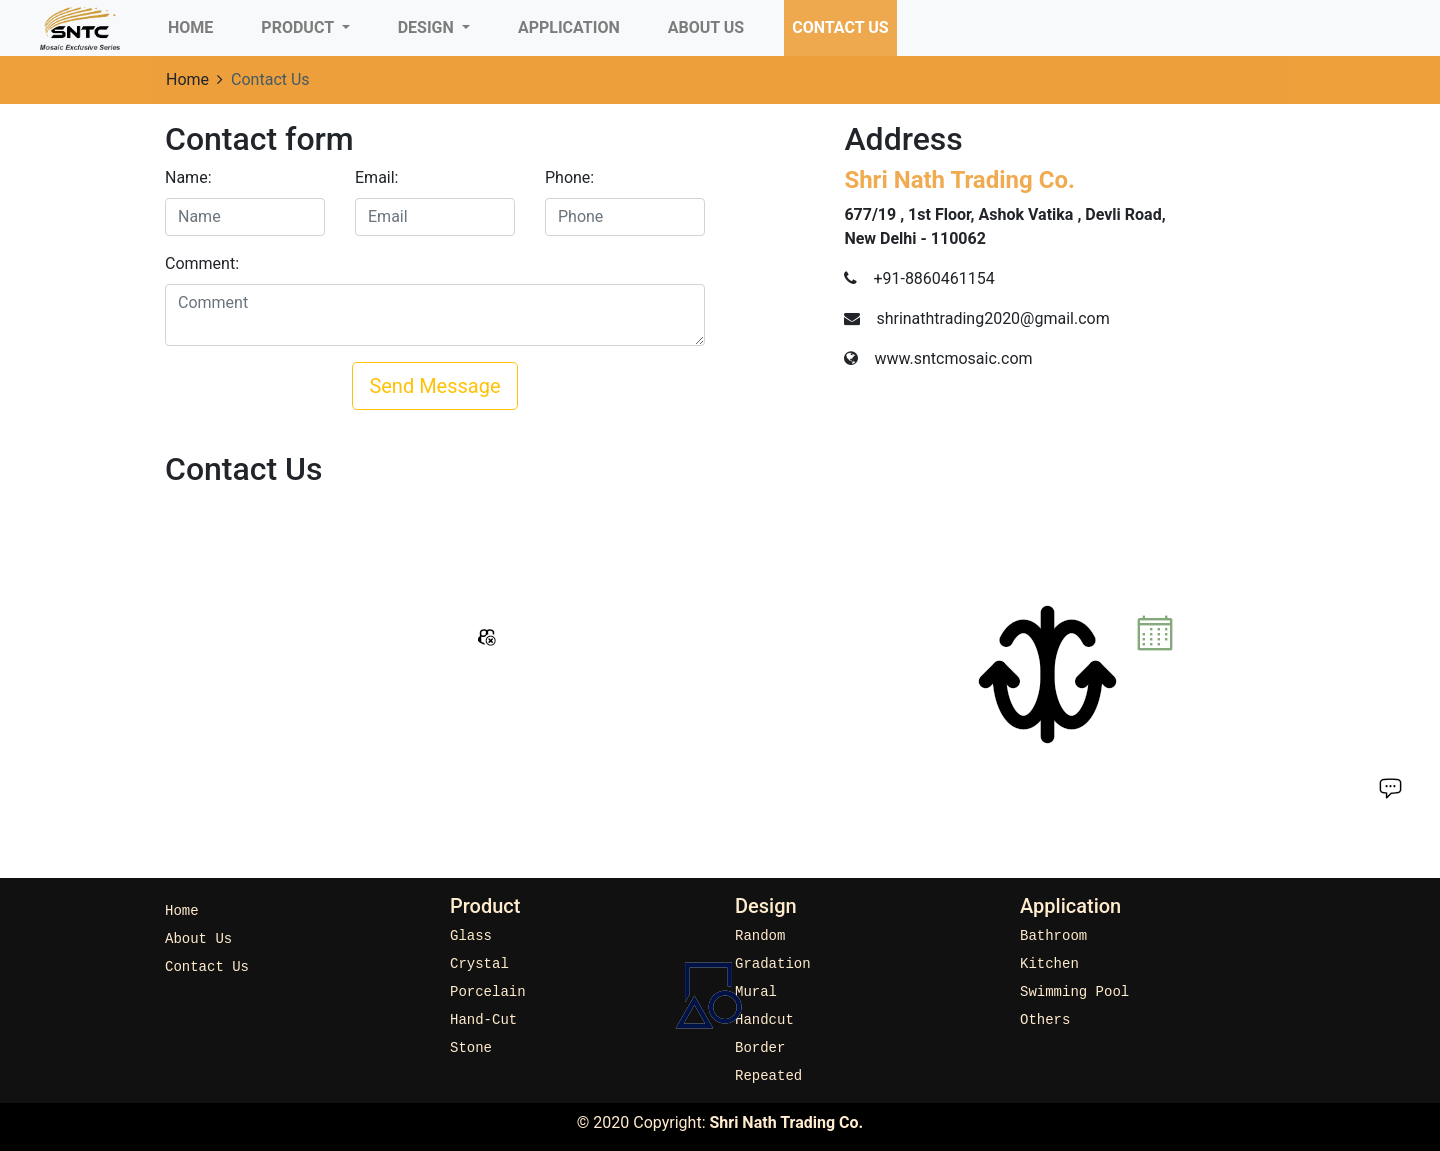  What do you see at coordinates (1047, 674) in the screenshot?
I see `toggle magnetic snap or alignment` at bounding box center [1047, 674].